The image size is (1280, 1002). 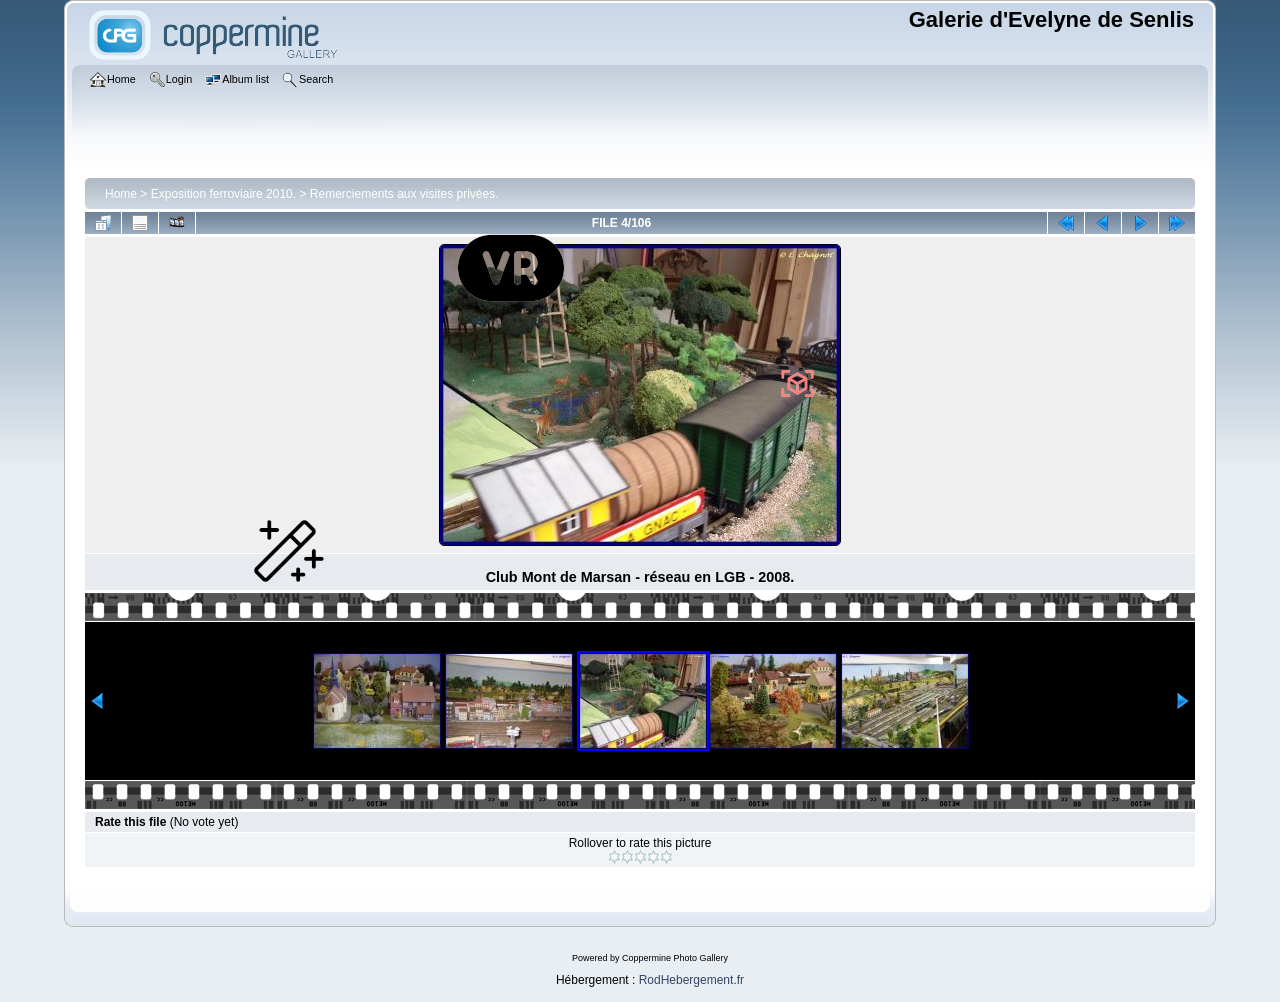 What do you see at coordinates (285, 551) in the screenshot?
I see `apply automatic enhancements or effects` at bounding box center [285, 551].